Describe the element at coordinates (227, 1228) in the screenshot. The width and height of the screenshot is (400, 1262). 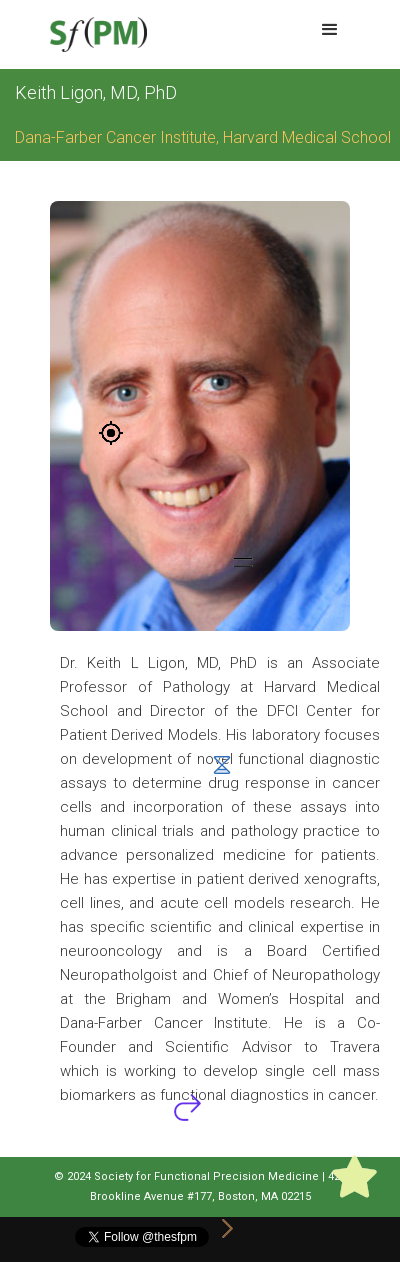
I see `navigate to the next item or page` at that location.